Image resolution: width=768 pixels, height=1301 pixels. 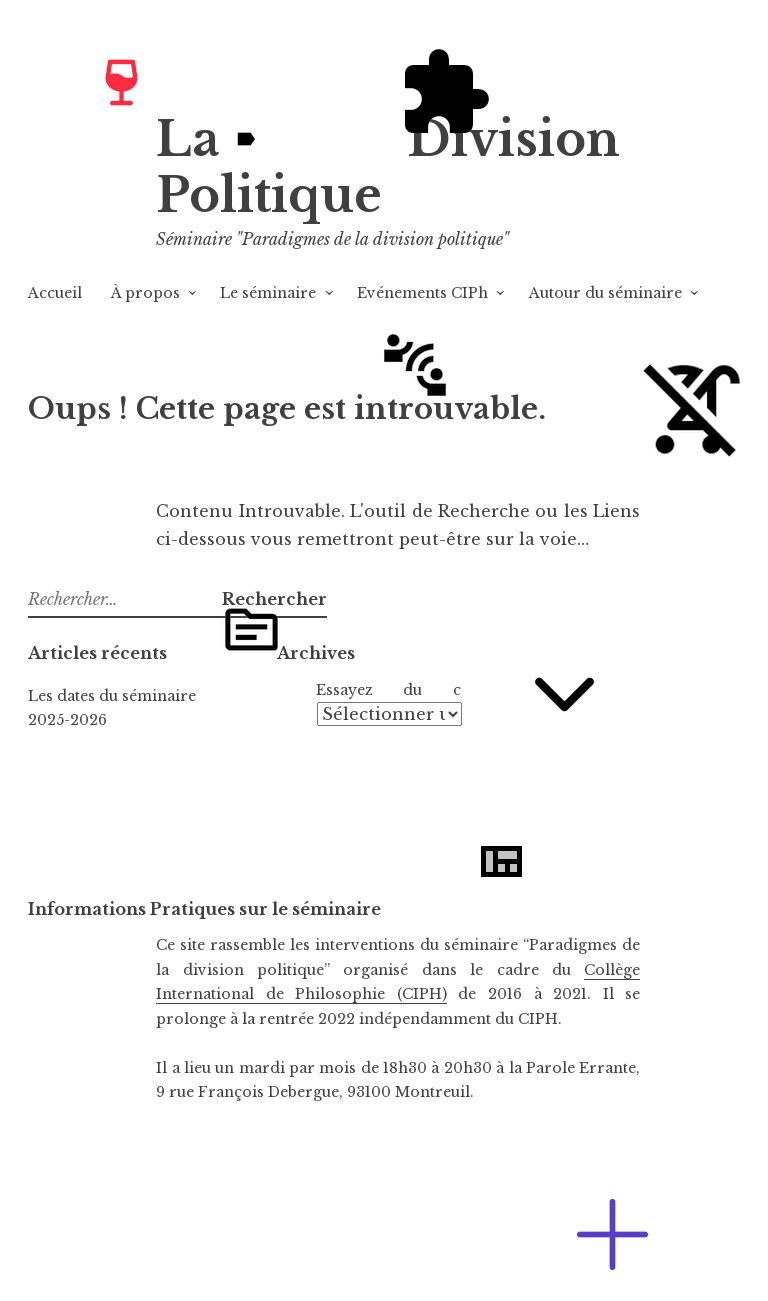 I want to click on access browser extensions, so click(x=445, y=93).